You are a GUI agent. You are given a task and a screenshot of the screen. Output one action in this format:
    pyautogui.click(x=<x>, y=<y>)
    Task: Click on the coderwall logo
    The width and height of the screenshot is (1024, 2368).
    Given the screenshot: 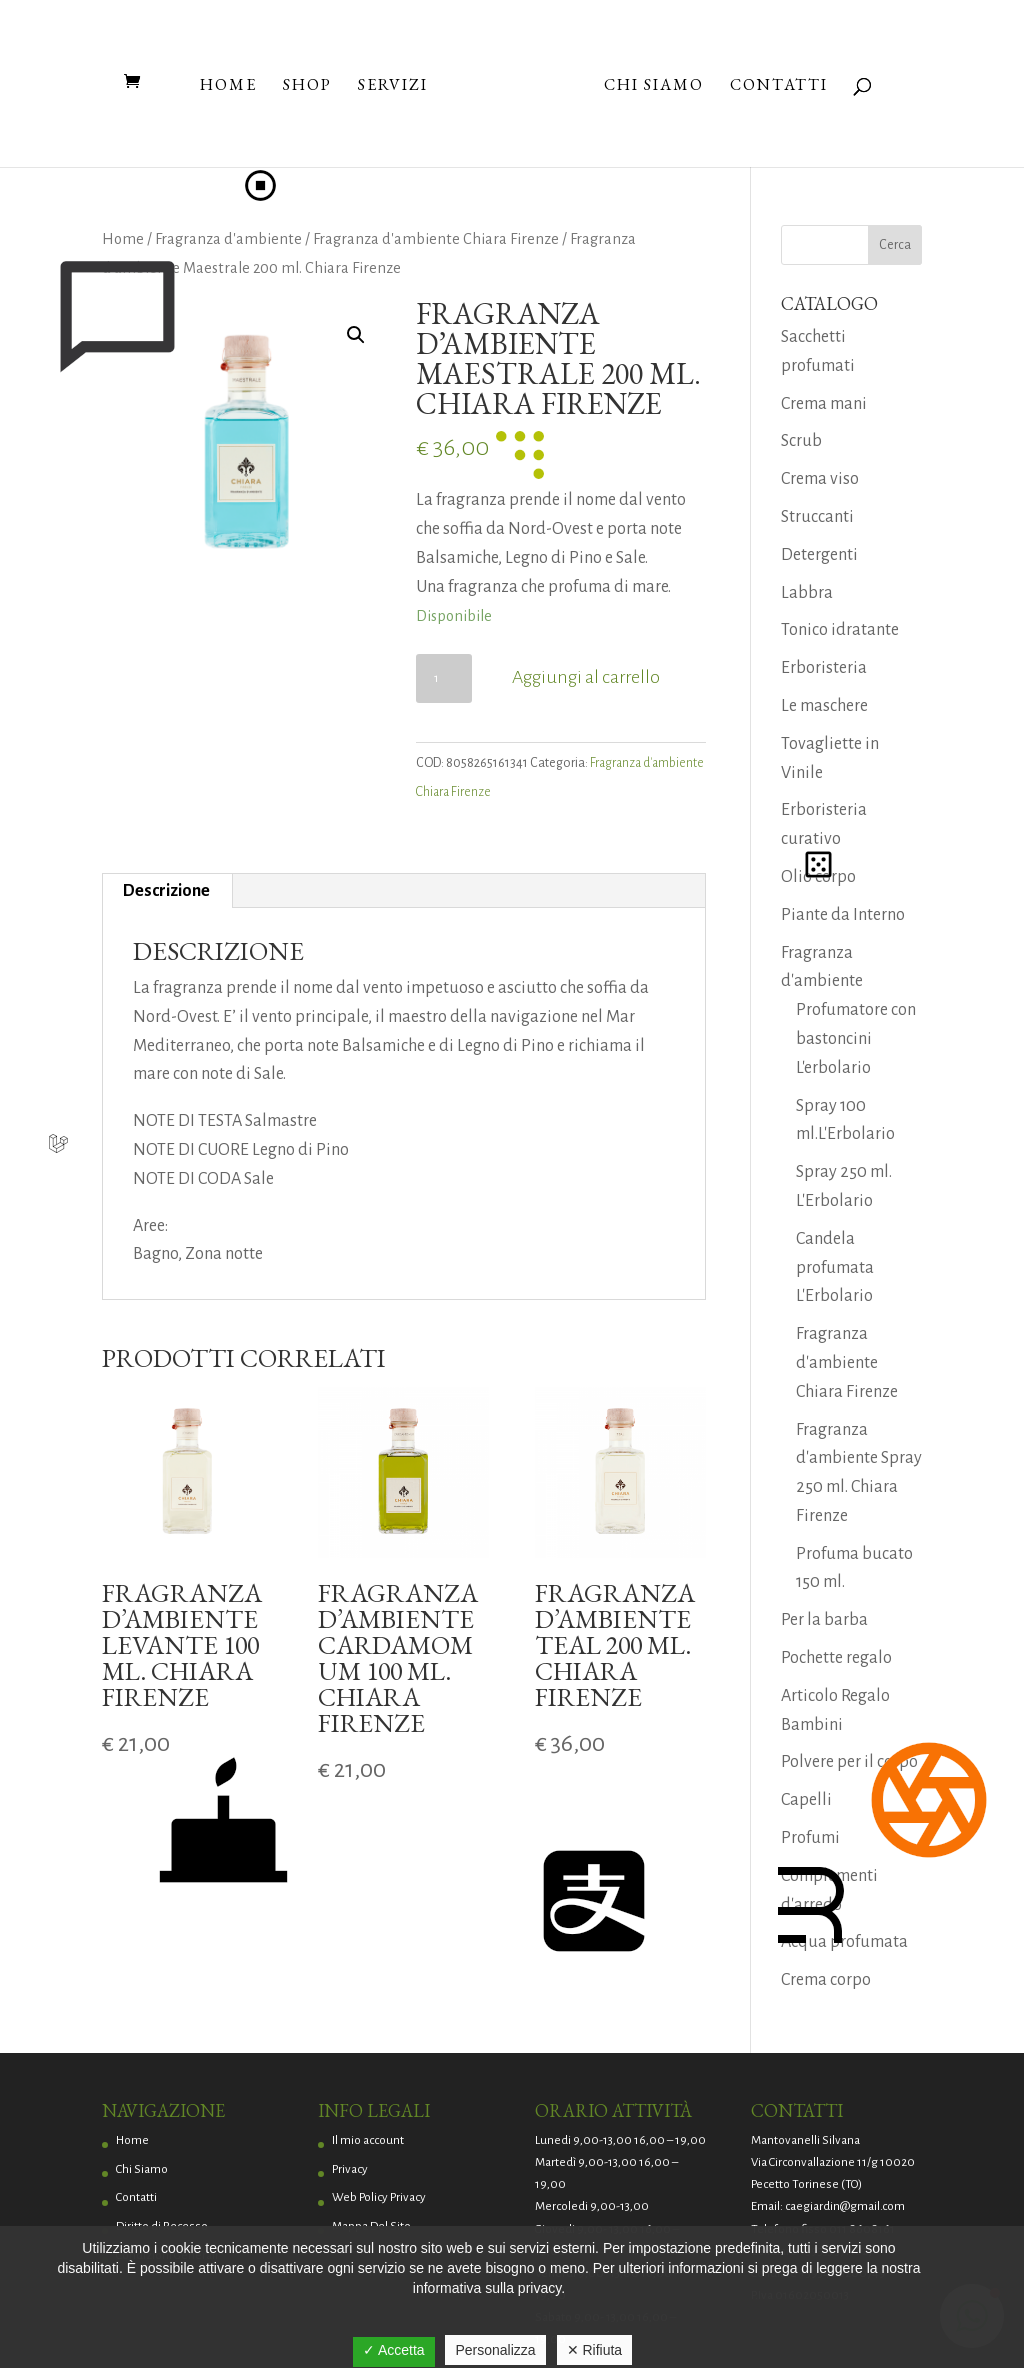 What is the action you would take?
    pyautogui.click(x=520, y=455)
    